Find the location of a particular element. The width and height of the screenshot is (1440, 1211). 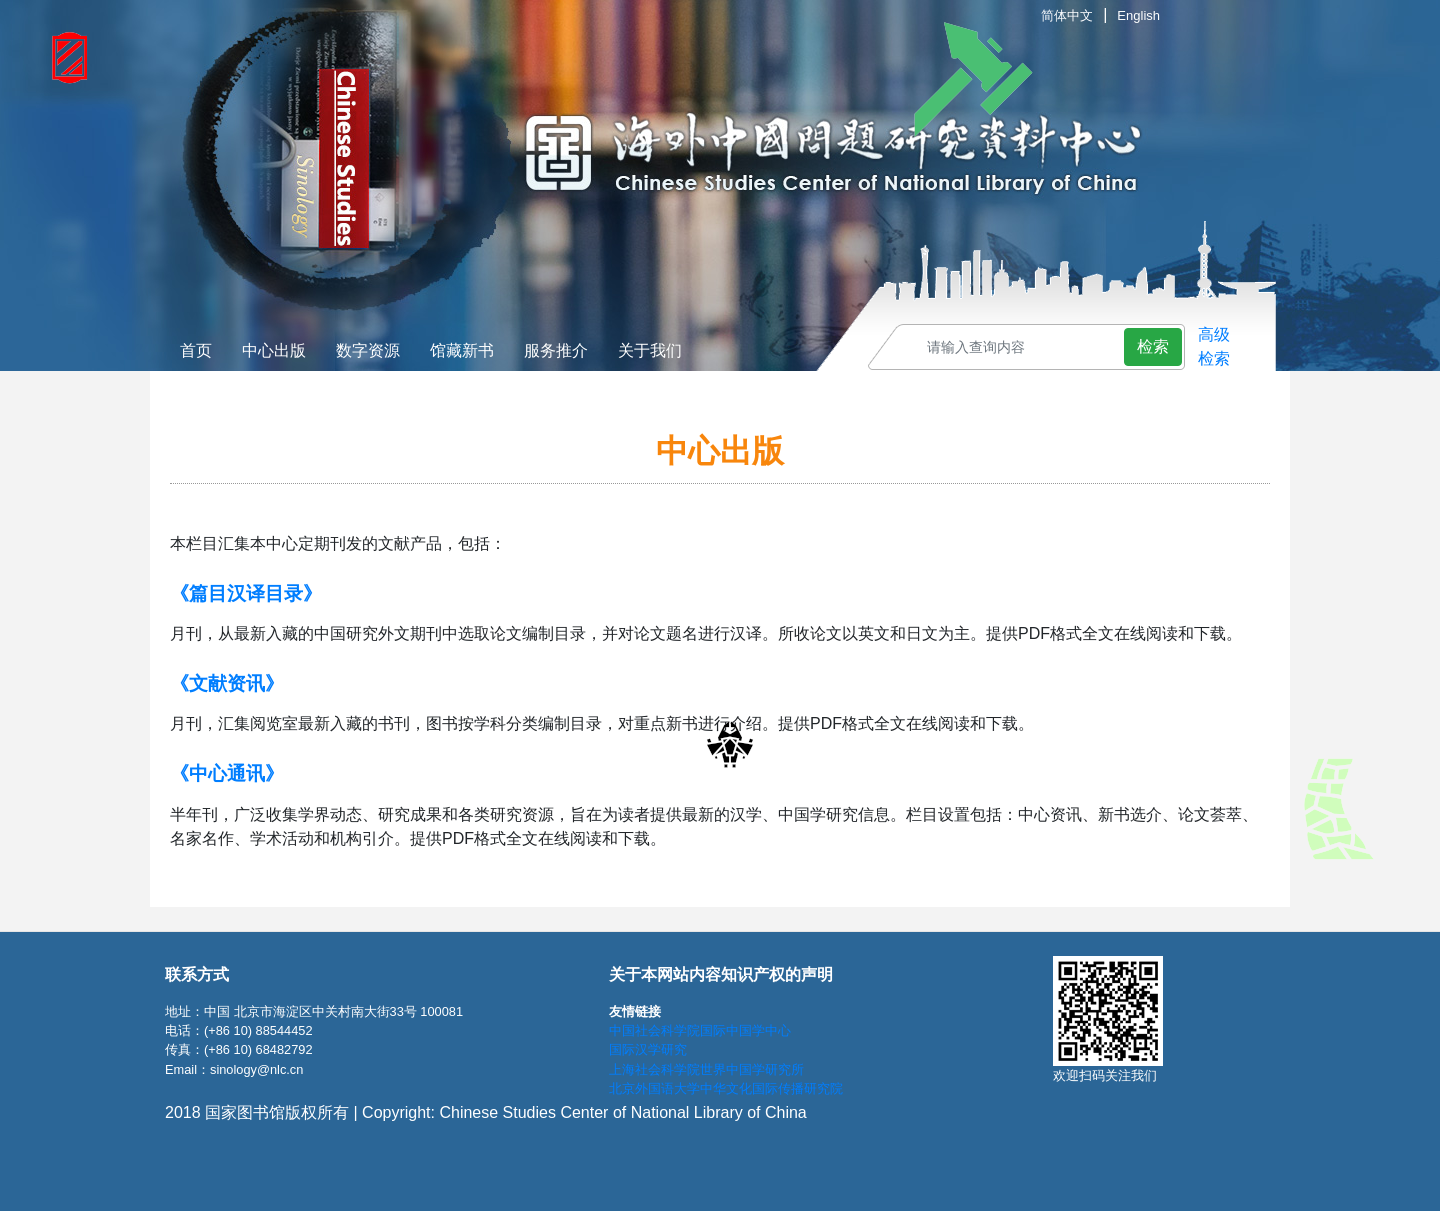

access building or crafting tools is located at coordinates (976, 82).